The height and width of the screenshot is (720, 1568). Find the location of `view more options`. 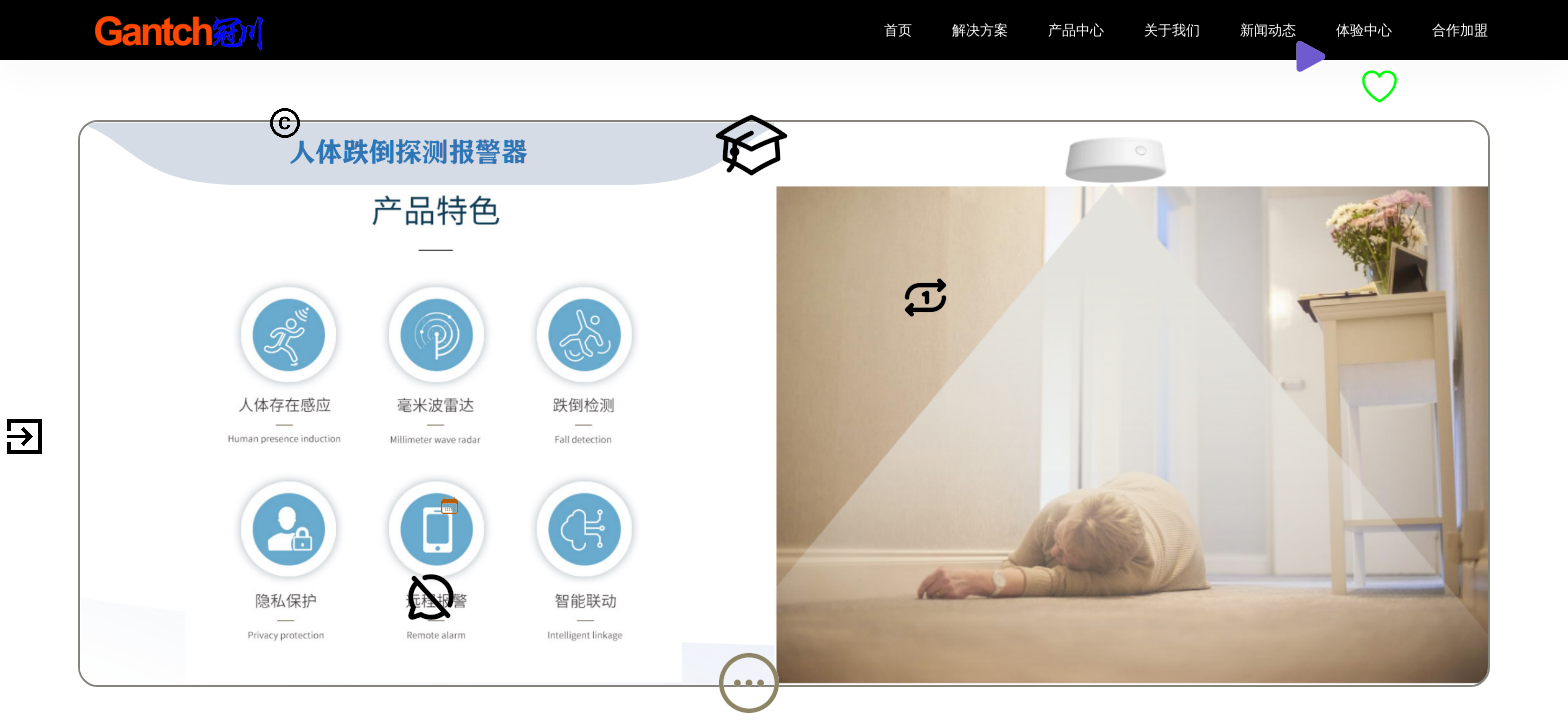

view more options is located at coordinates (749, 683).